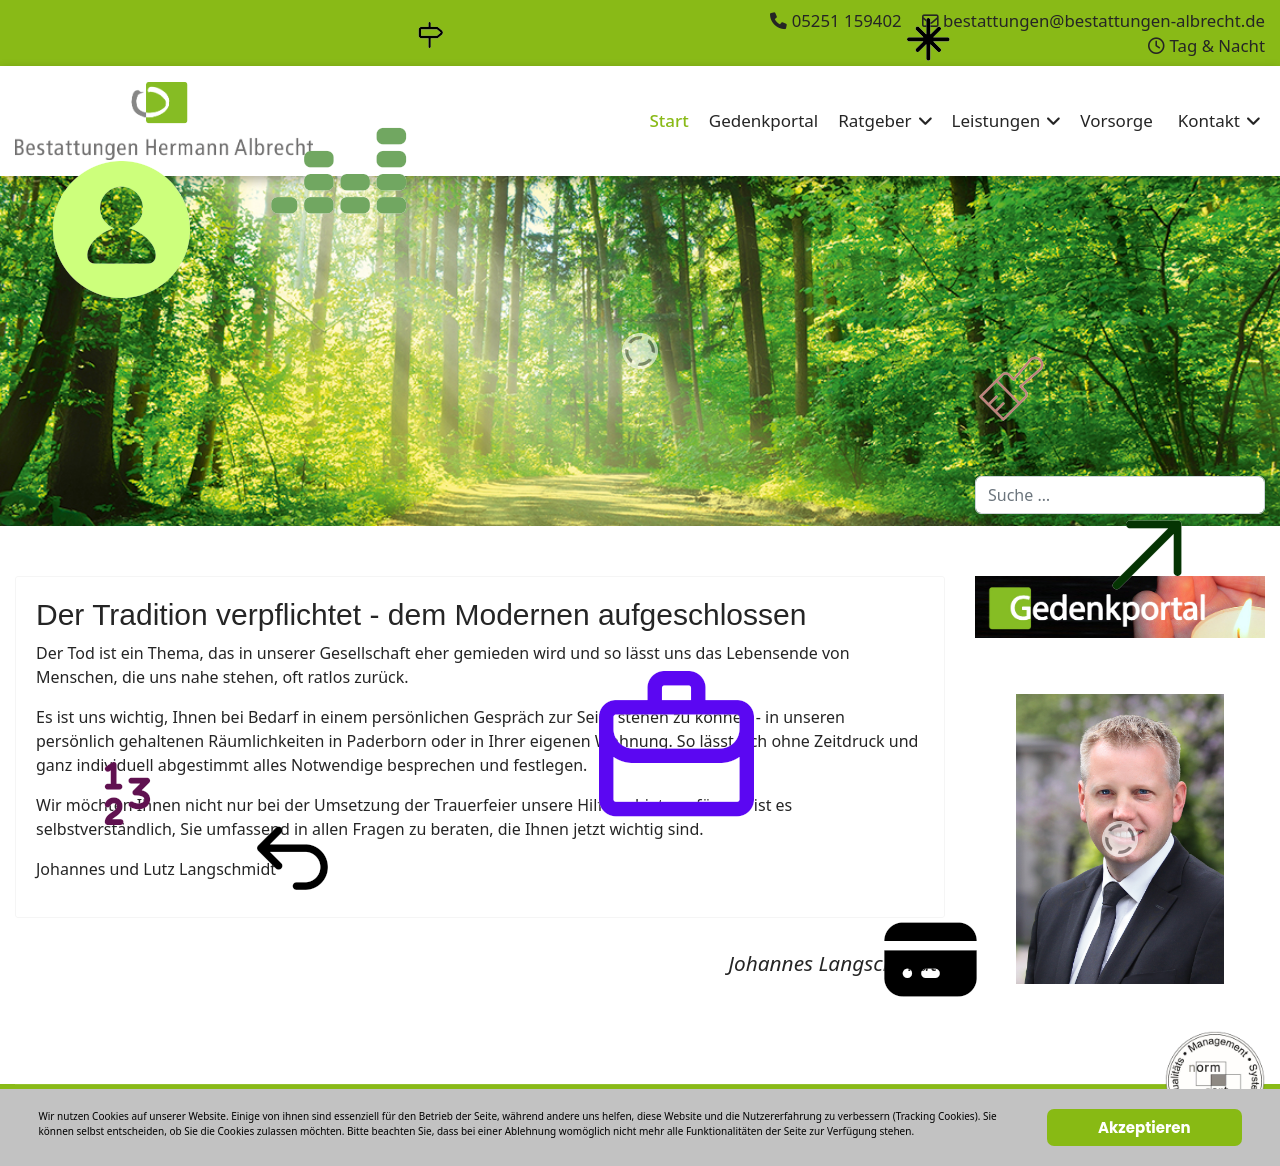  I want to click on open link in new tab or window, so click(1144, 557).